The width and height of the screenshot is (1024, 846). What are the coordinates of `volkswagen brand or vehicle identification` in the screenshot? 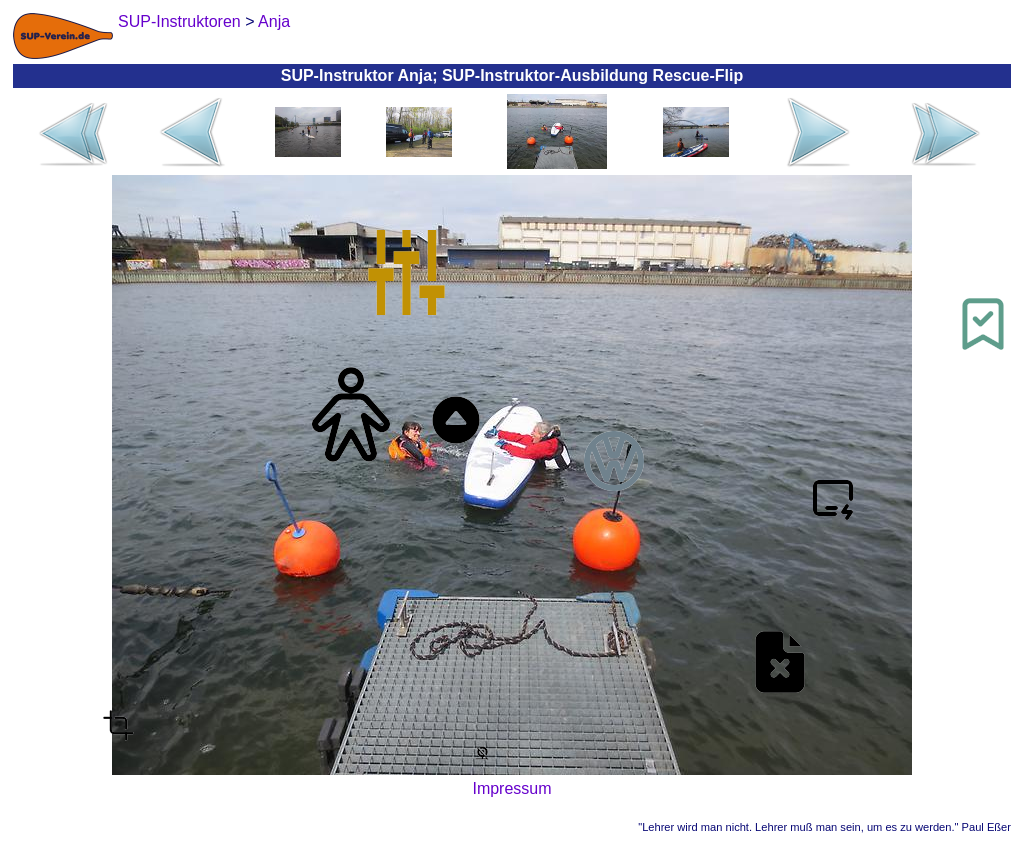 It's located at (614, 461).